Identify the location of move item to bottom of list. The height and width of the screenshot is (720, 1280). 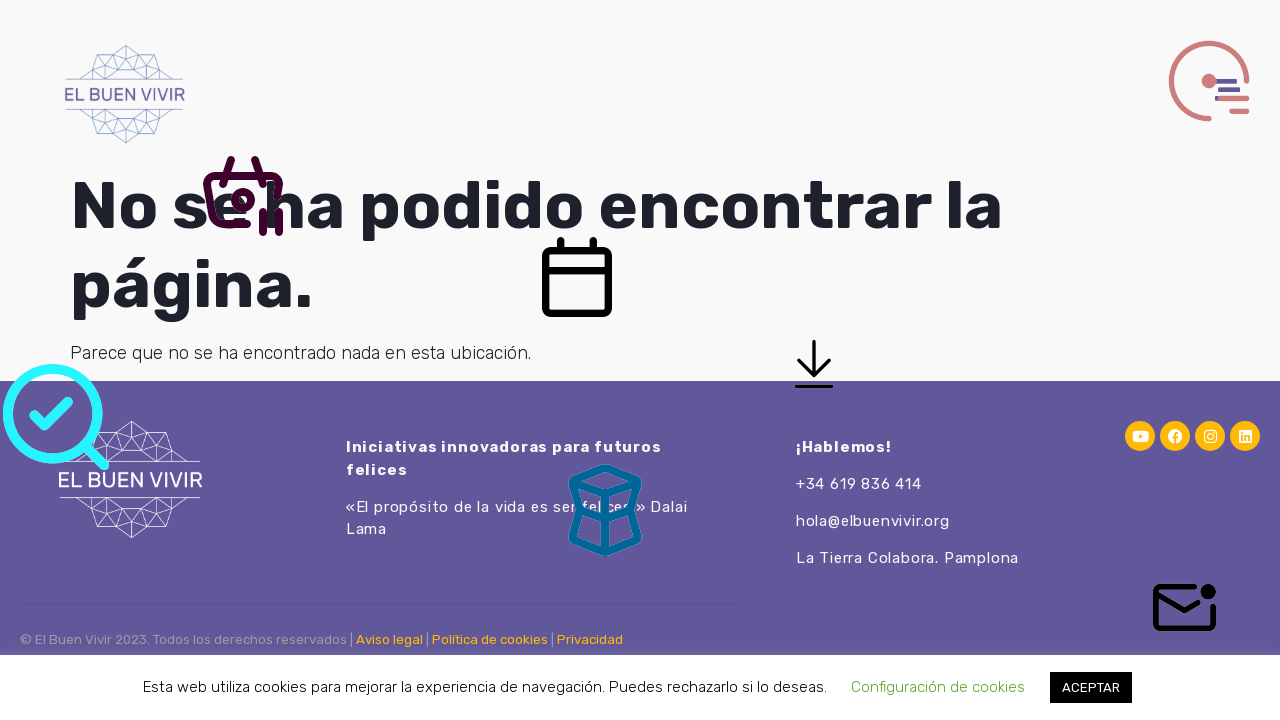
(814, 364).